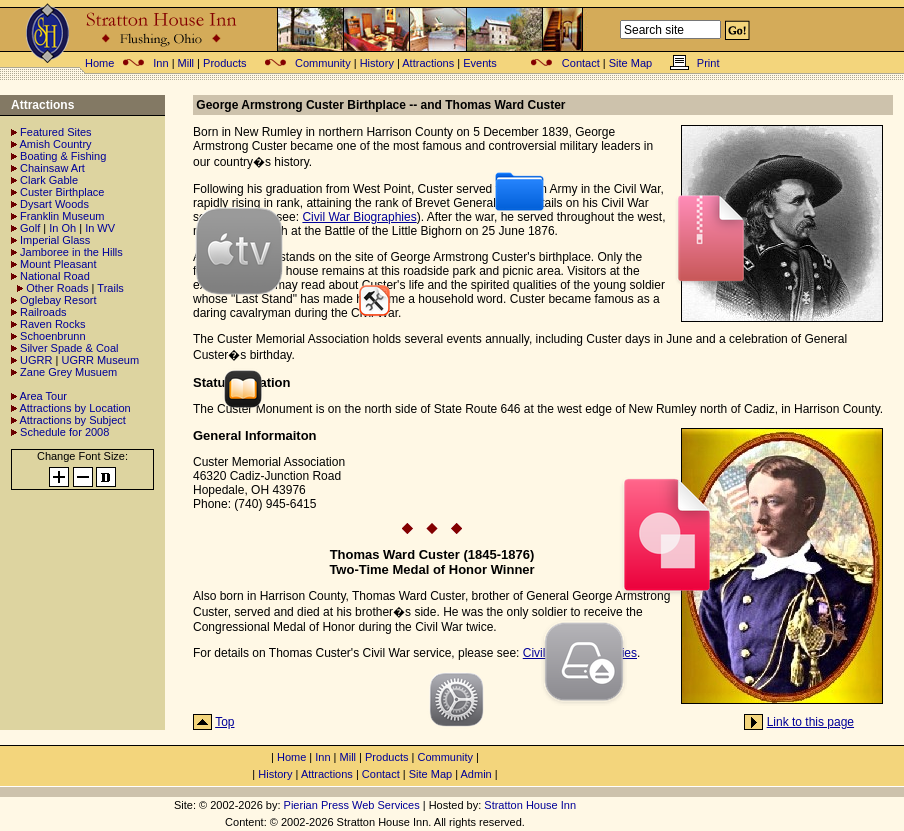 This screenshot has height=831, width=904. I want to click on open the Books app, so click(243, 389).